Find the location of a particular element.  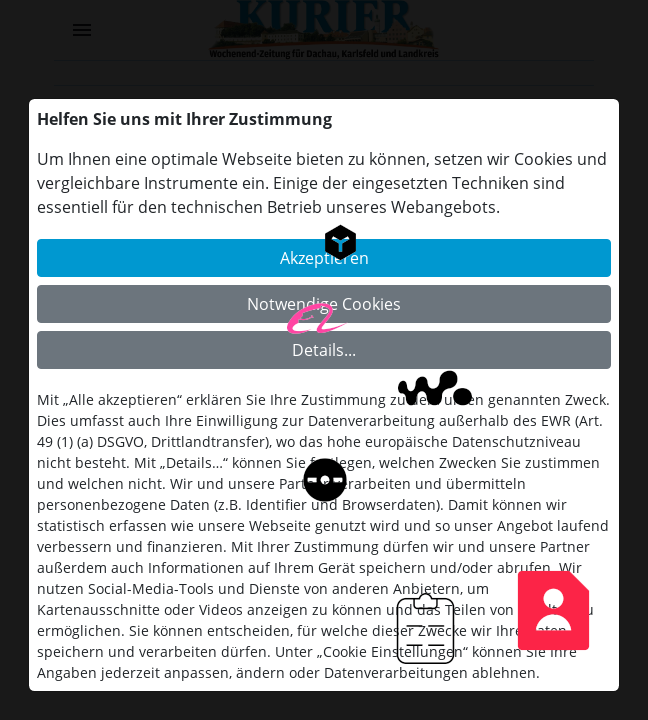

react hook form library logo is located at coordinates (425, 628).